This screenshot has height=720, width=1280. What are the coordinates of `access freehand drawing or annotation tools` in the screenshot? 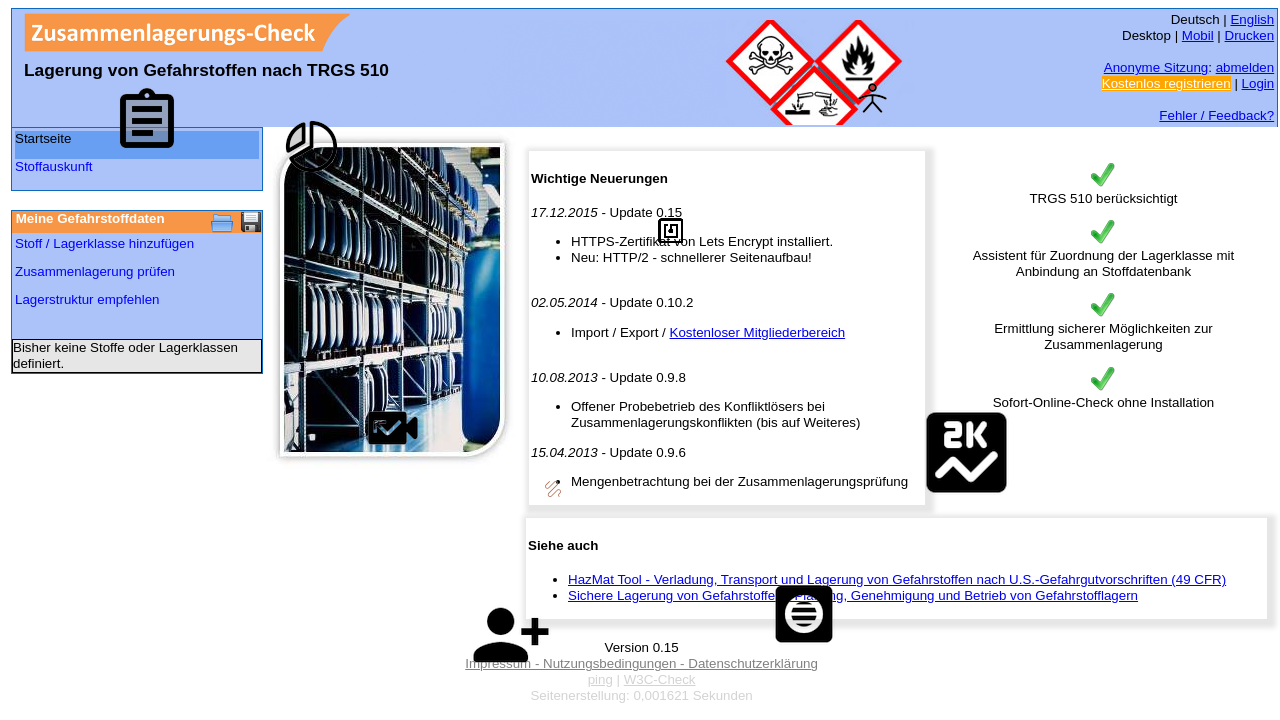 It's located at (553, 489).